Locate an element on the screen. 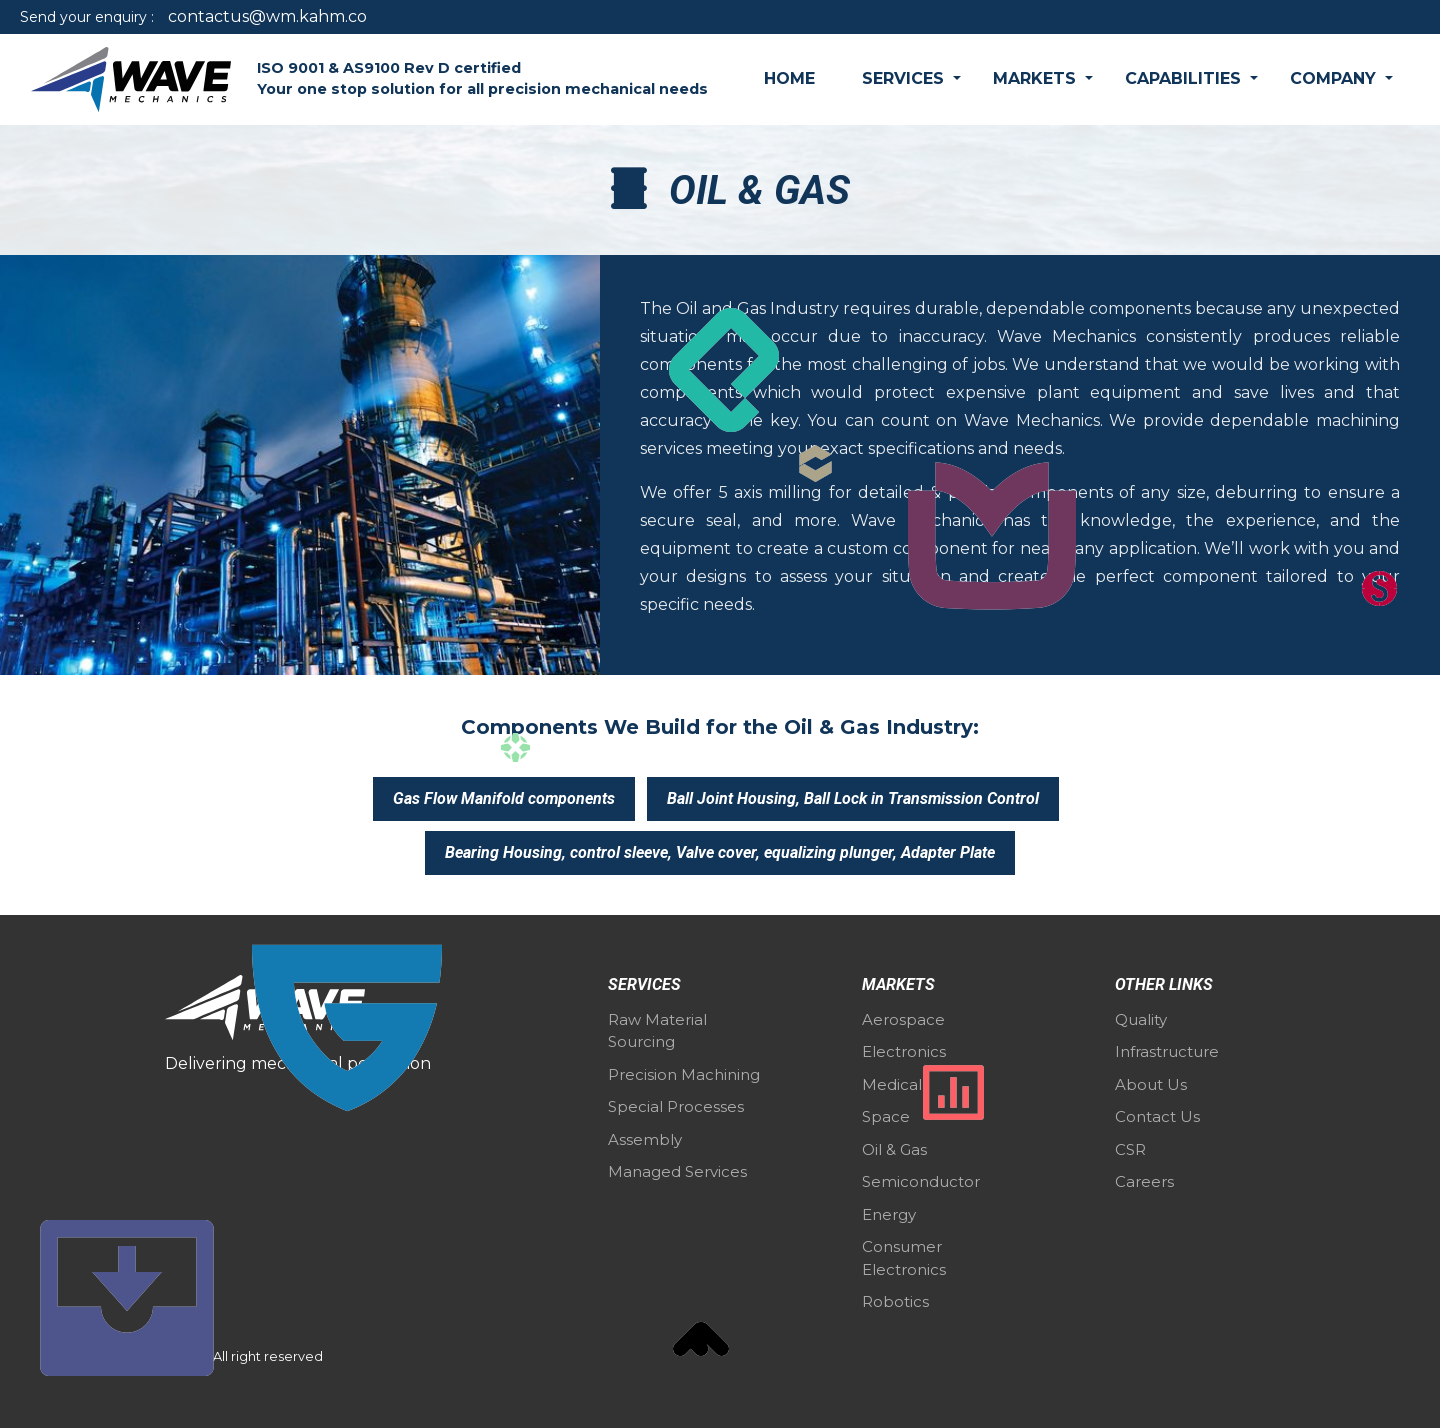 Image resolution: width=1440 pixels, height=1428 pixels. visit the IGN gaming news and reviews website is located at coordinates (515, 747).